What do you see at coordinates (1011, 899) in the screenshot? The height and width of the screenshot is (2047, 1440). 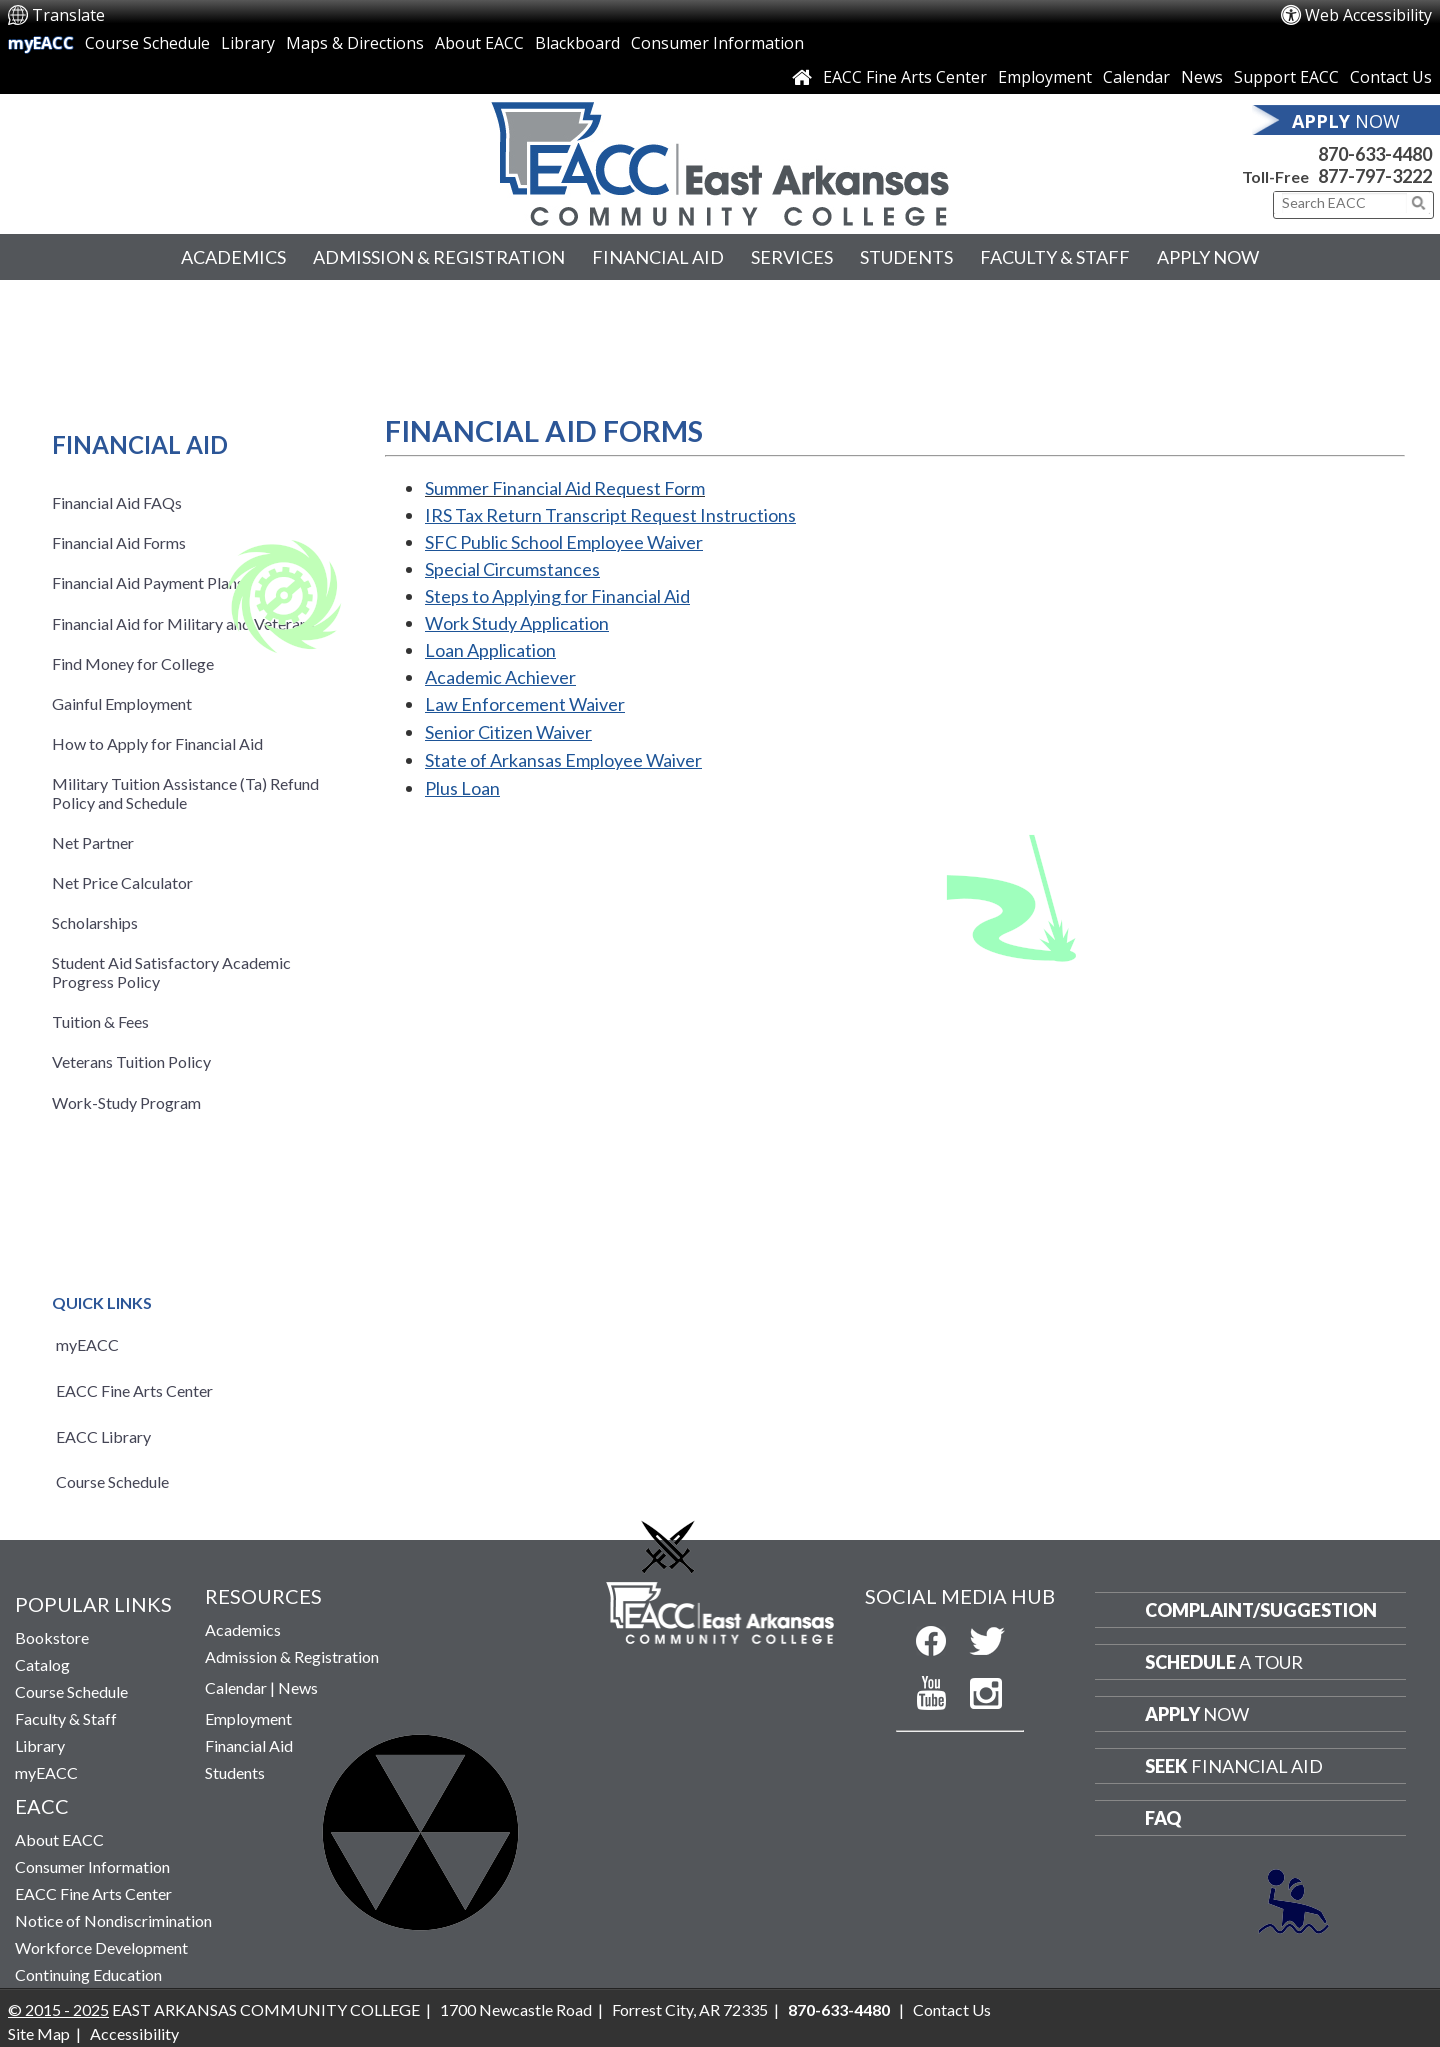 I see `activate laser attack ability` at bounding box center [1011, 899].